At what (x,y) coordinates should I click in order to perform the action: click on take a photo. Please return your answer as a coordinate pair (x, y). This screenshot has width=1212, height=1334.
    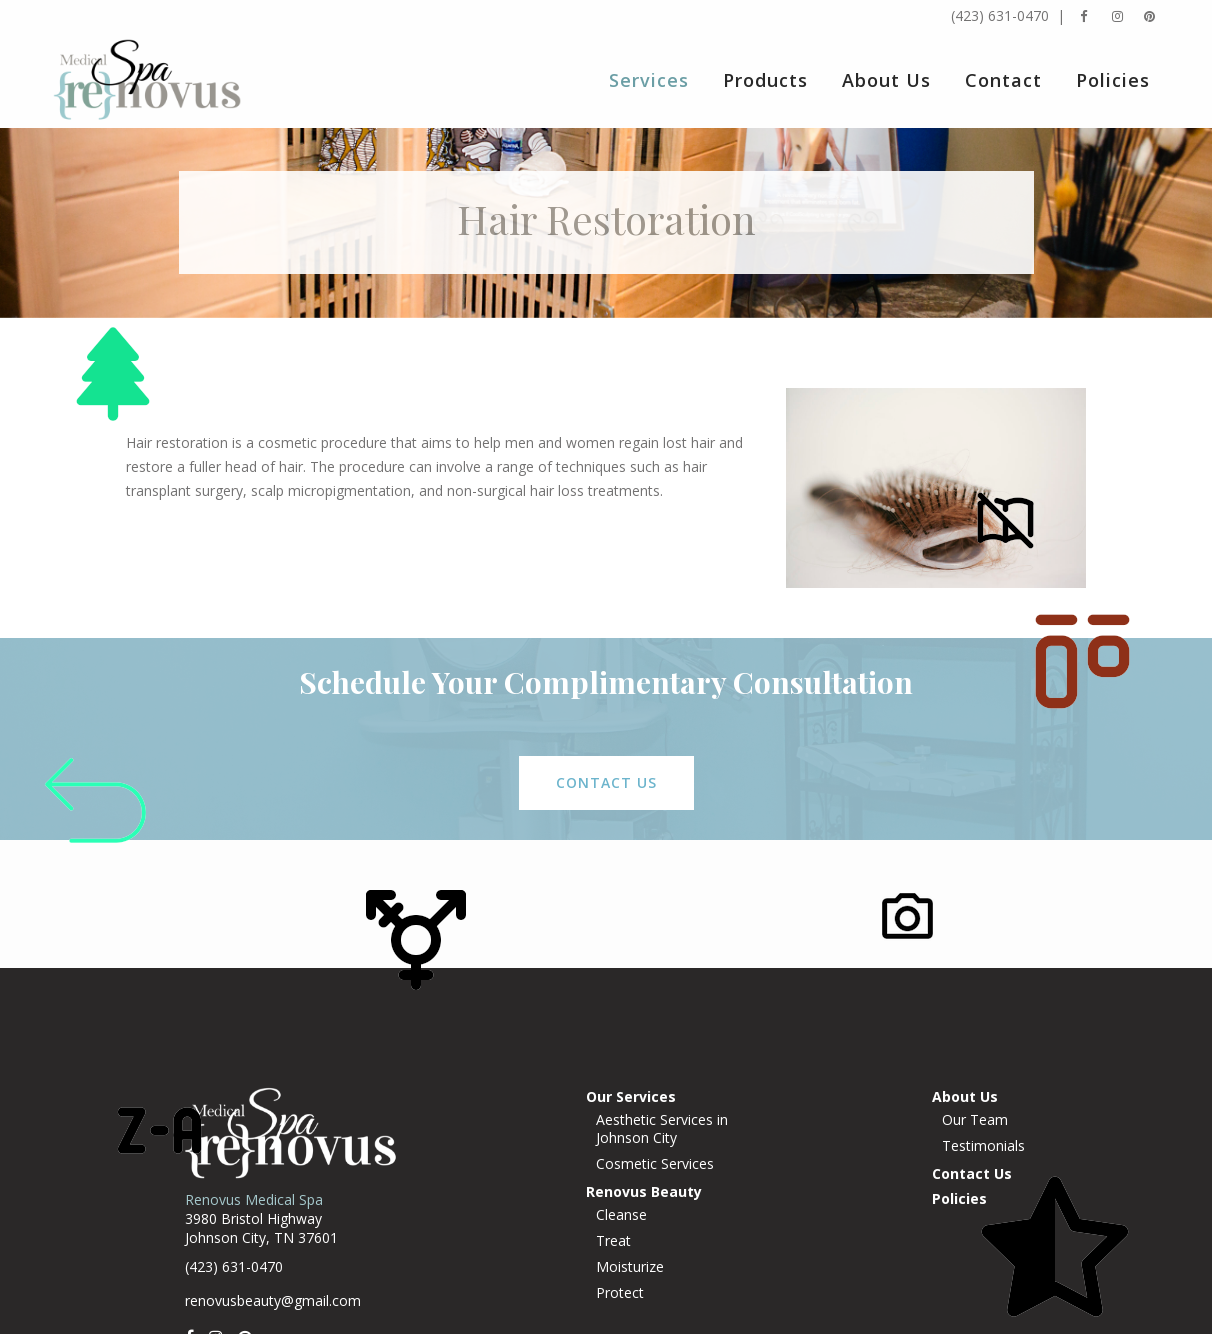
    Looking at the image, I should click on (907, 918).